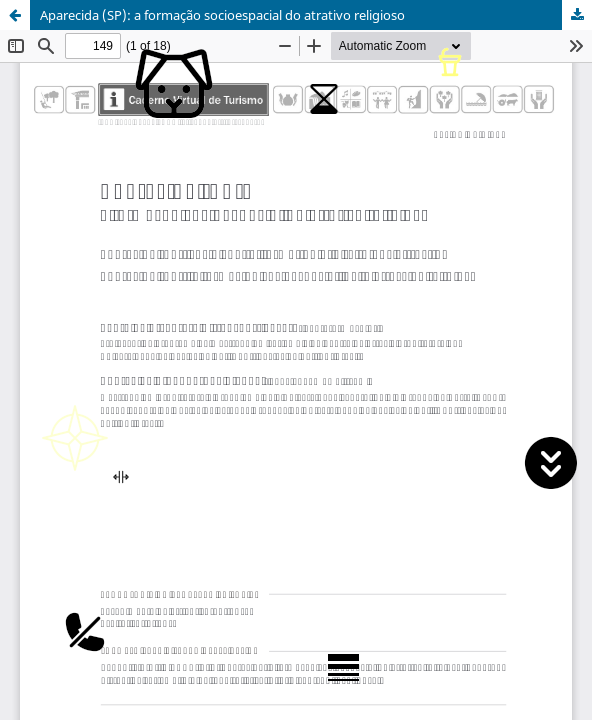 This screenshot has width=592, height=720. What do you see at coordinates (450, 62) in the screenshot?
I see `view speaker or presentation podium` at bounding box center [450, 62].